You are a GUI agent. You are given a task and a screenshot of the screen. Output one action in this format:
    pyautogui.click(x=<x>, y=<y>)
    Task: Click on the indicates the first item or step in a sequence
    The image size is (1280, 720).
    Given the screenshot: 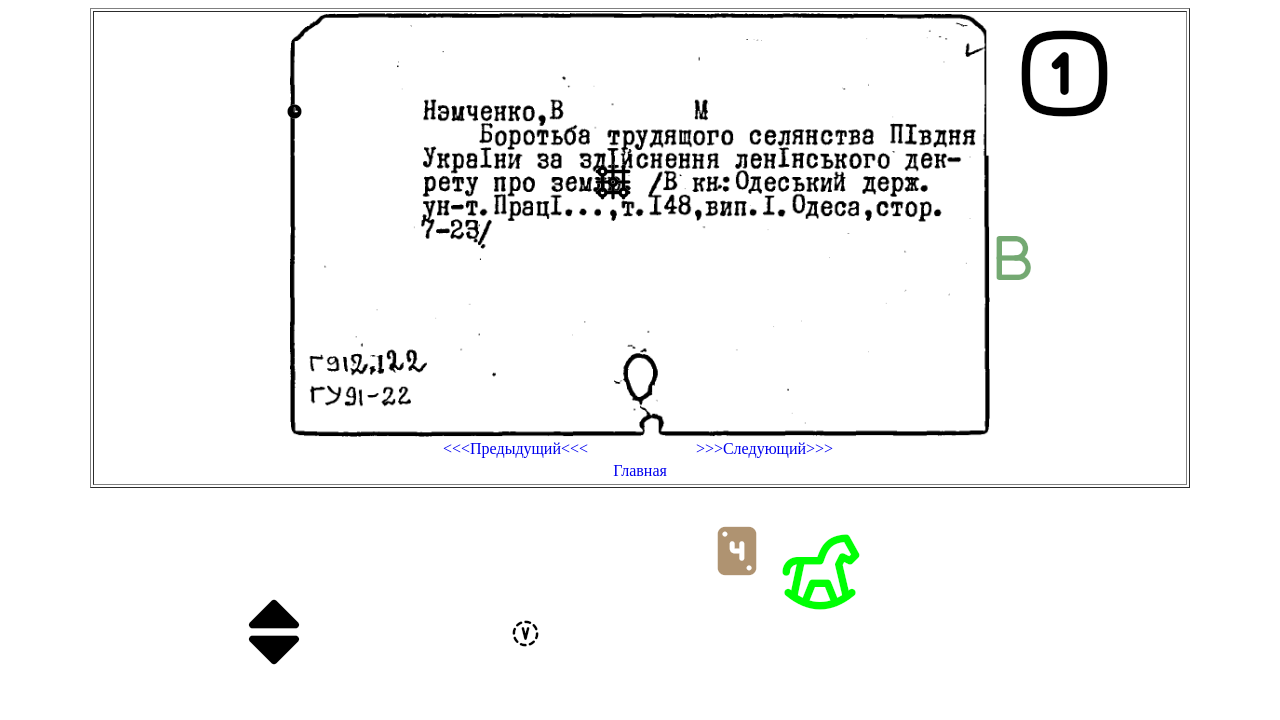 What is the action you would take?
    pyautogui.click(x=1064, y=73)
    